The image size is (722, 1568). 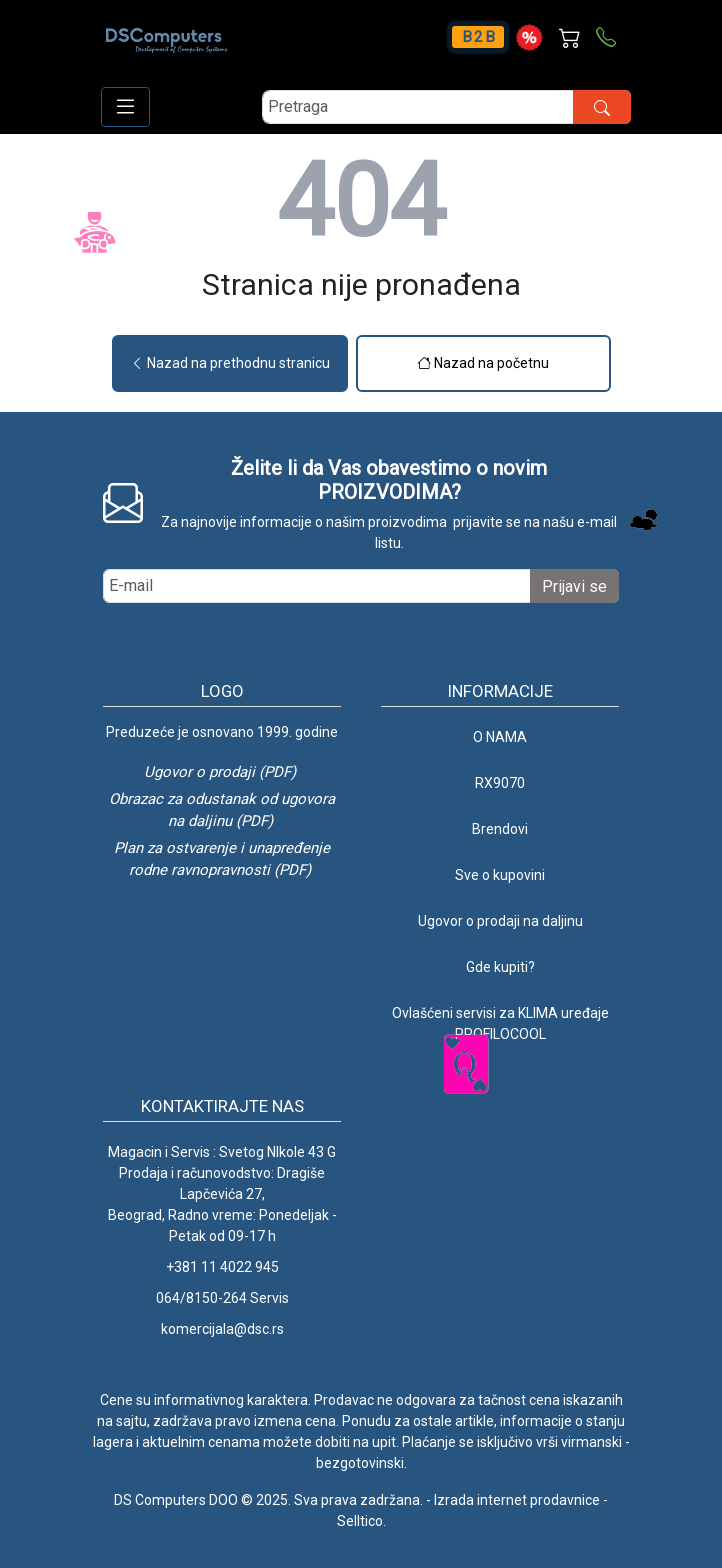 What do you see at coordinates (643, 520) in the screenshot?
I see `view current weather conditions` at bounding box center [643, 520].